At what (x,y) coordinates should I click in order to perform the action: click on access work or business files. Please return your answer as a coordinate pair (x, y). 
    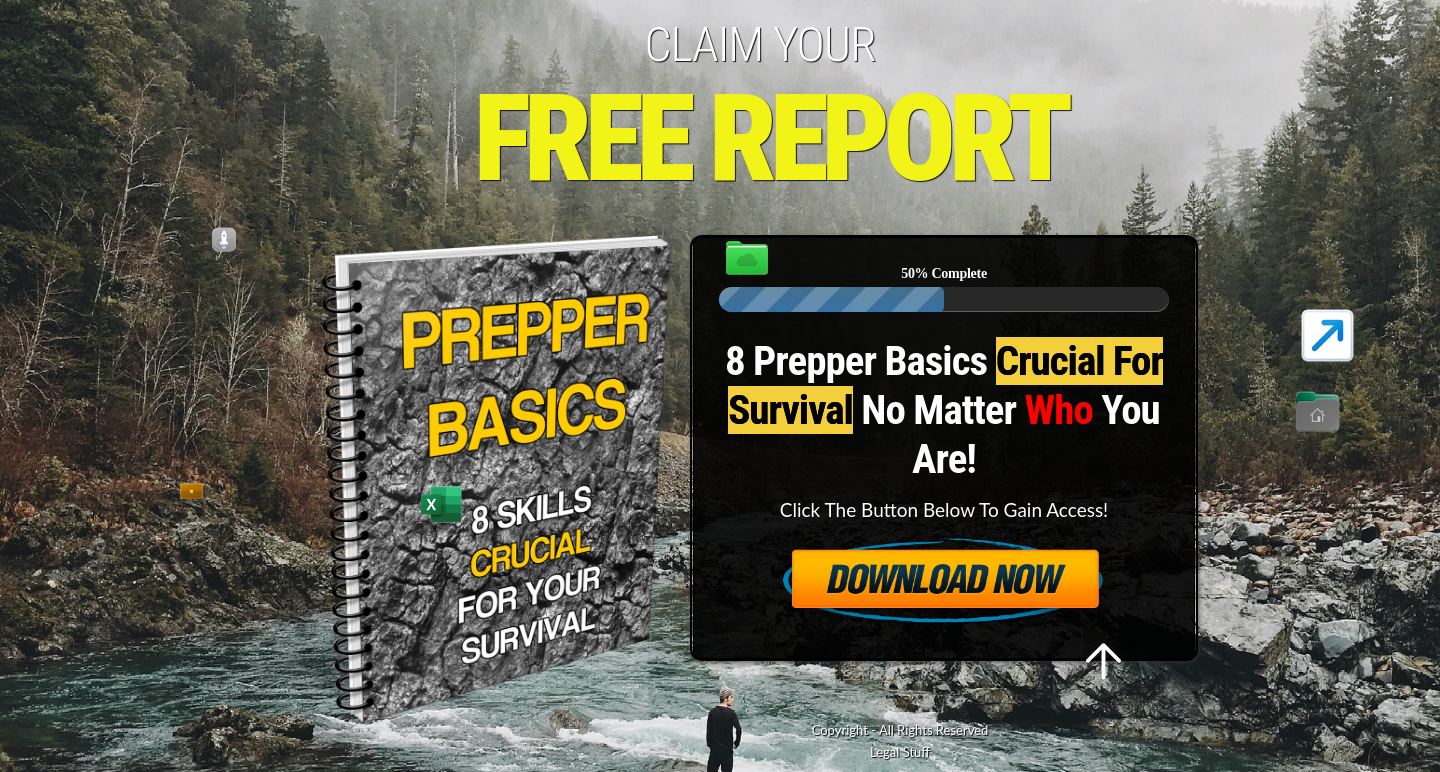
    Looking at the image, I should click on (191, 489).